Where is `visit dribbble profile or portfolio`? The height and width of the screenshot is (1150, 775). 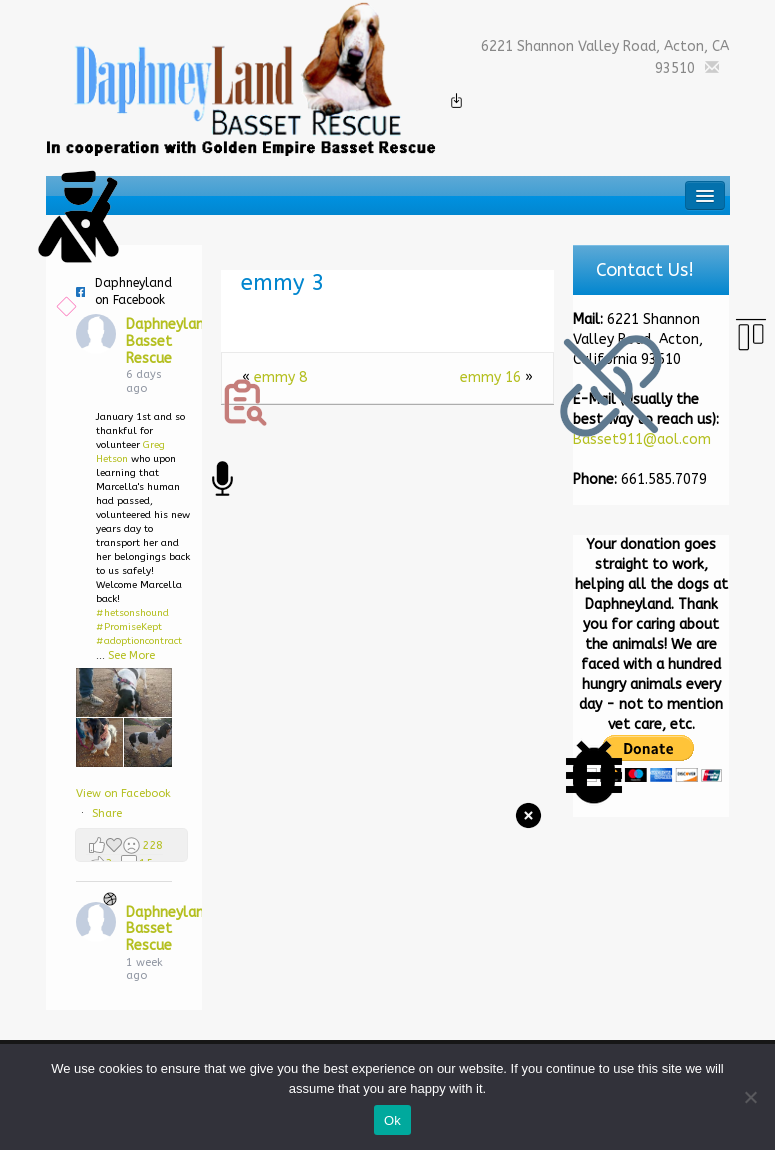 visit dribbble profile or portfolio is located at coordinates (110, 899).